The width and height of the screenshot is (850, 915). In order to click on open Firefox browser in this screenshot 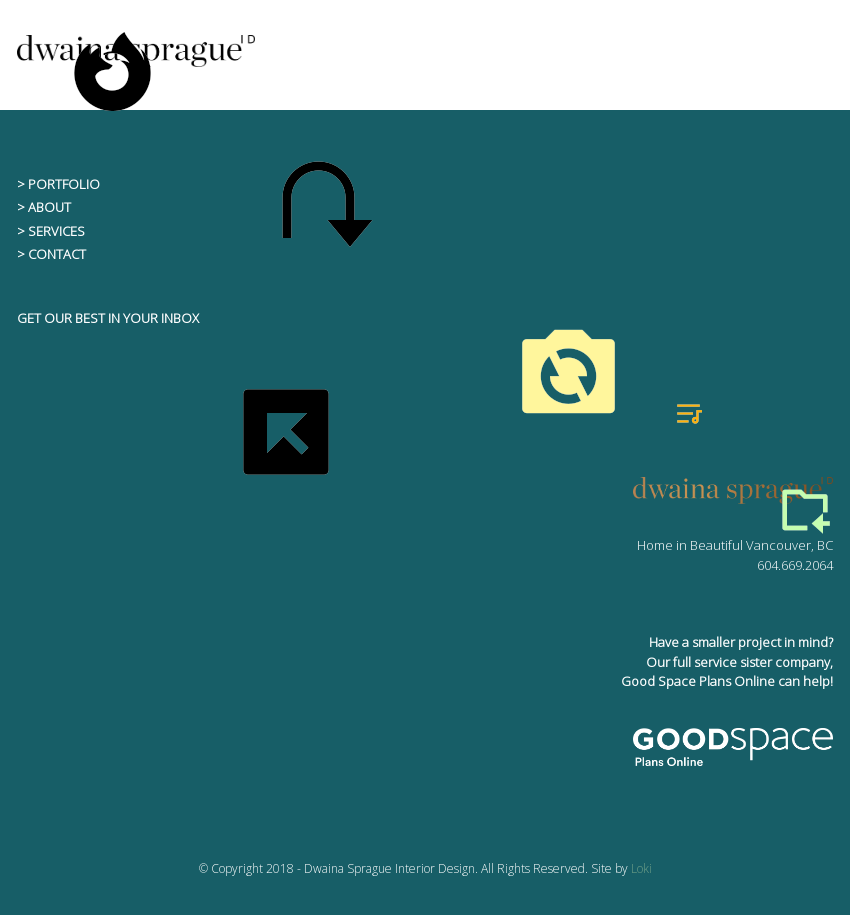, I will do `click(112, 71)`.